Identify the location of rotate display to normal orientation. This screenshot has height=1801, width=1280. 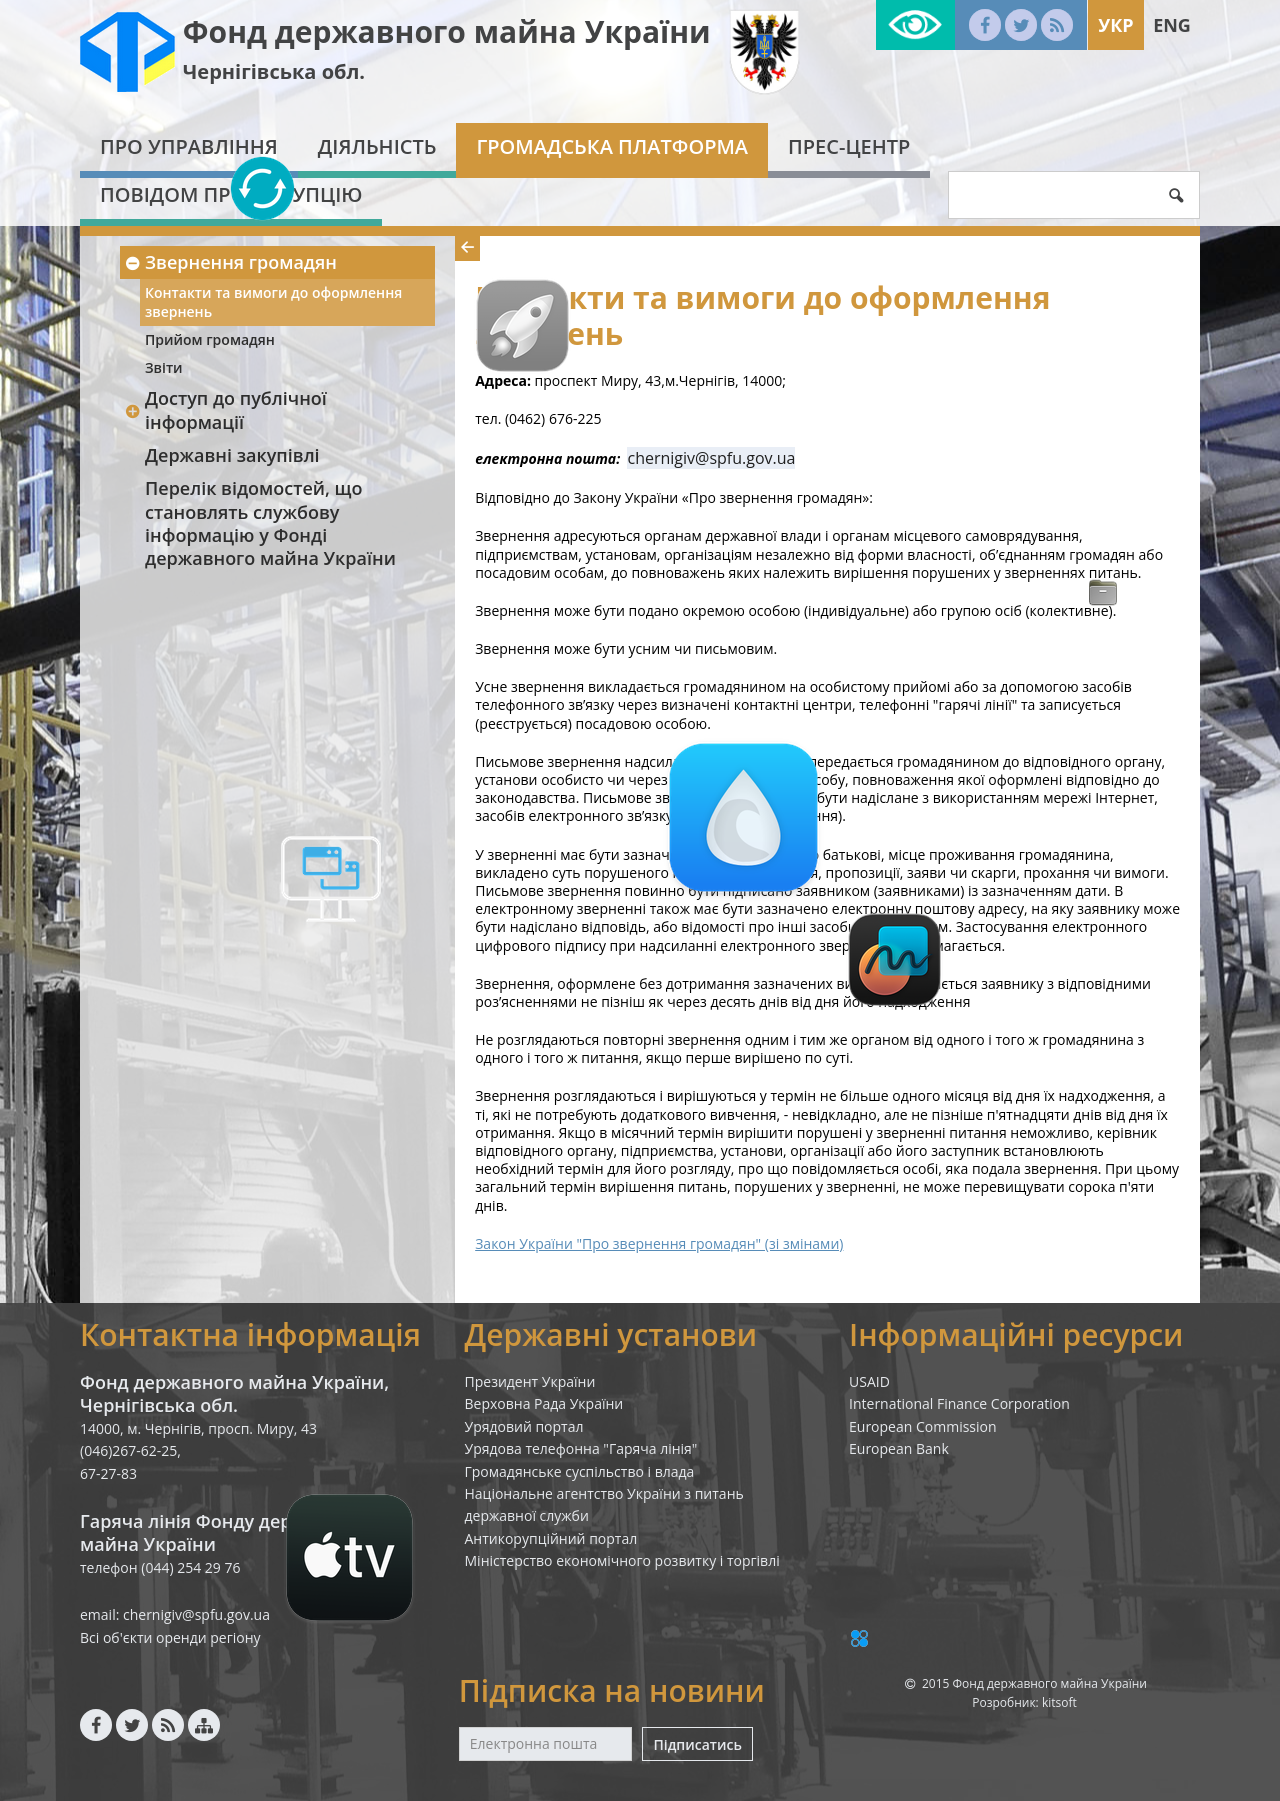
(331, 879).